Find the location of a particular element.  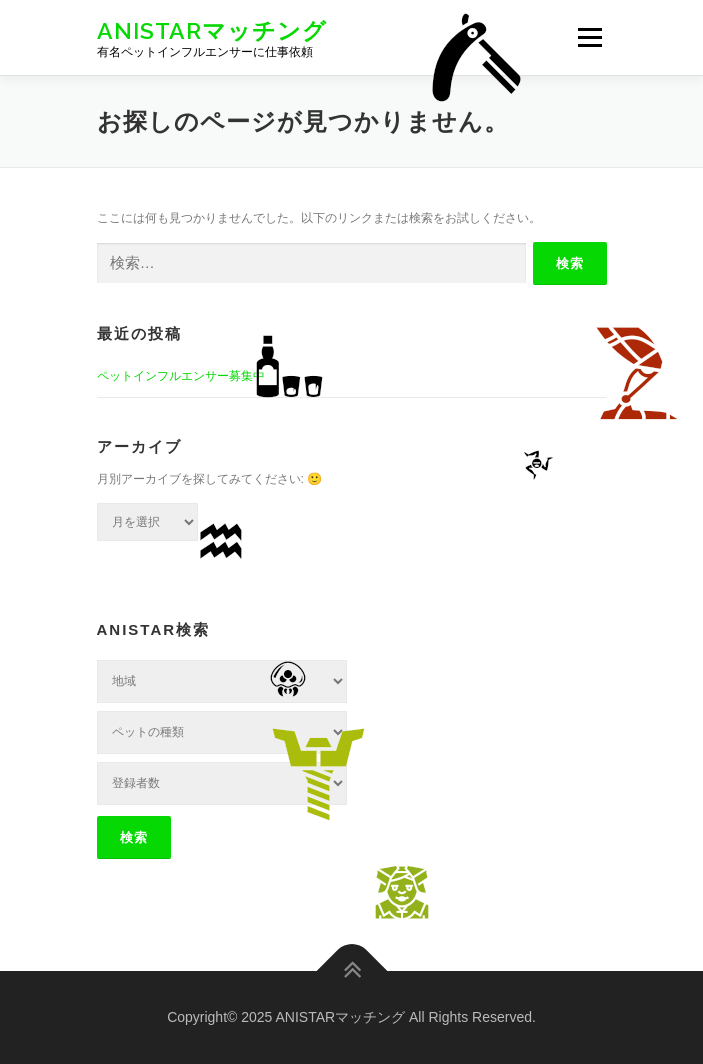

metroid creature icon from the nintendo game series is located at coordinates (288, 679).